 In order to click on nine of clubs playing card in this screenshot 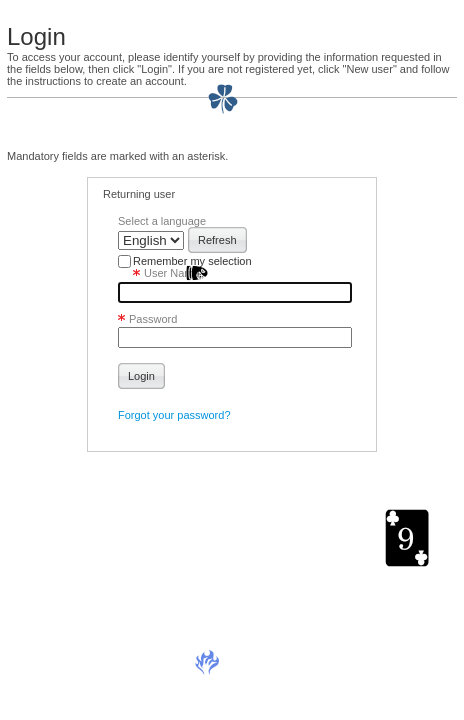, I will do `click(407, 538)`.